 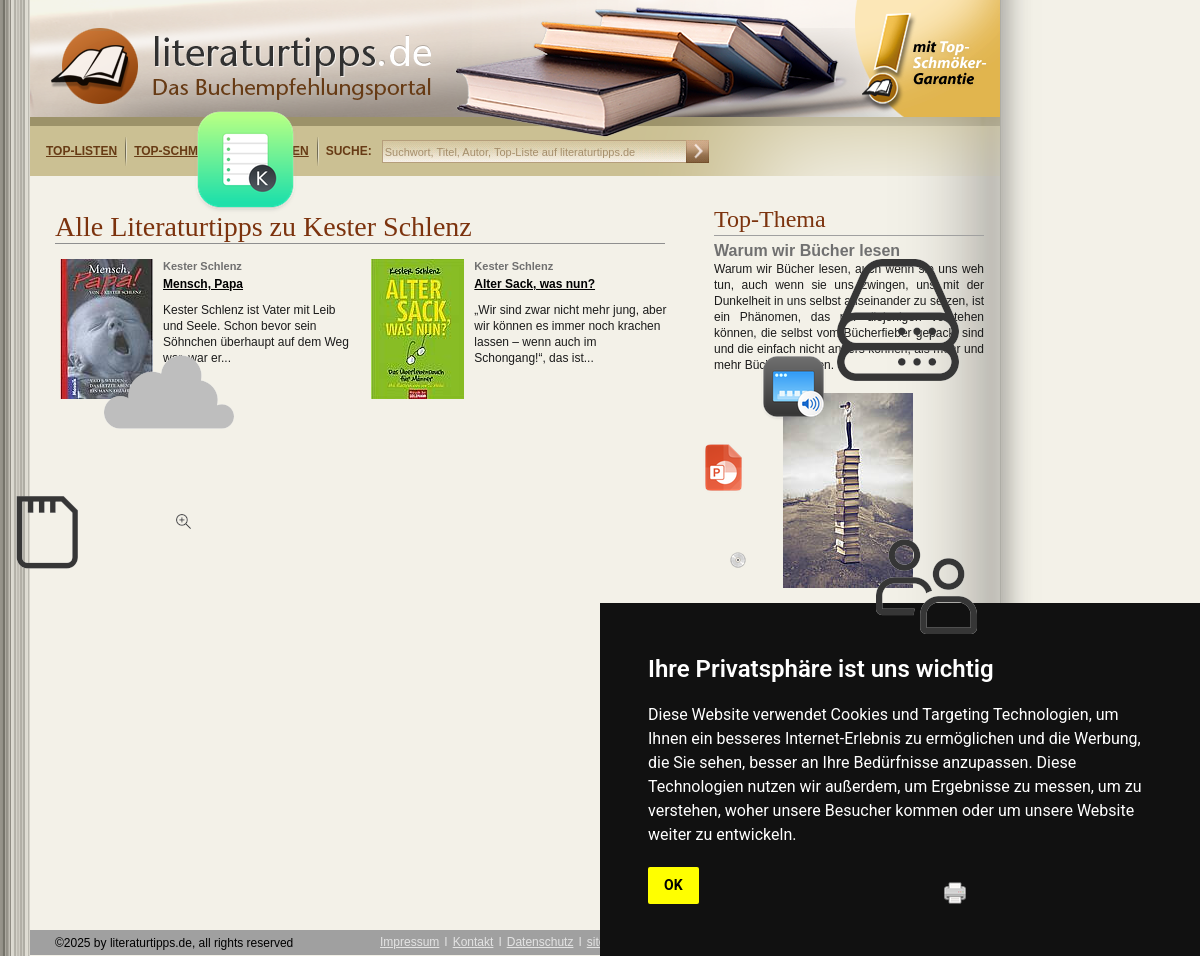 I want to click on access user account settings, so click(x=926, y=583).